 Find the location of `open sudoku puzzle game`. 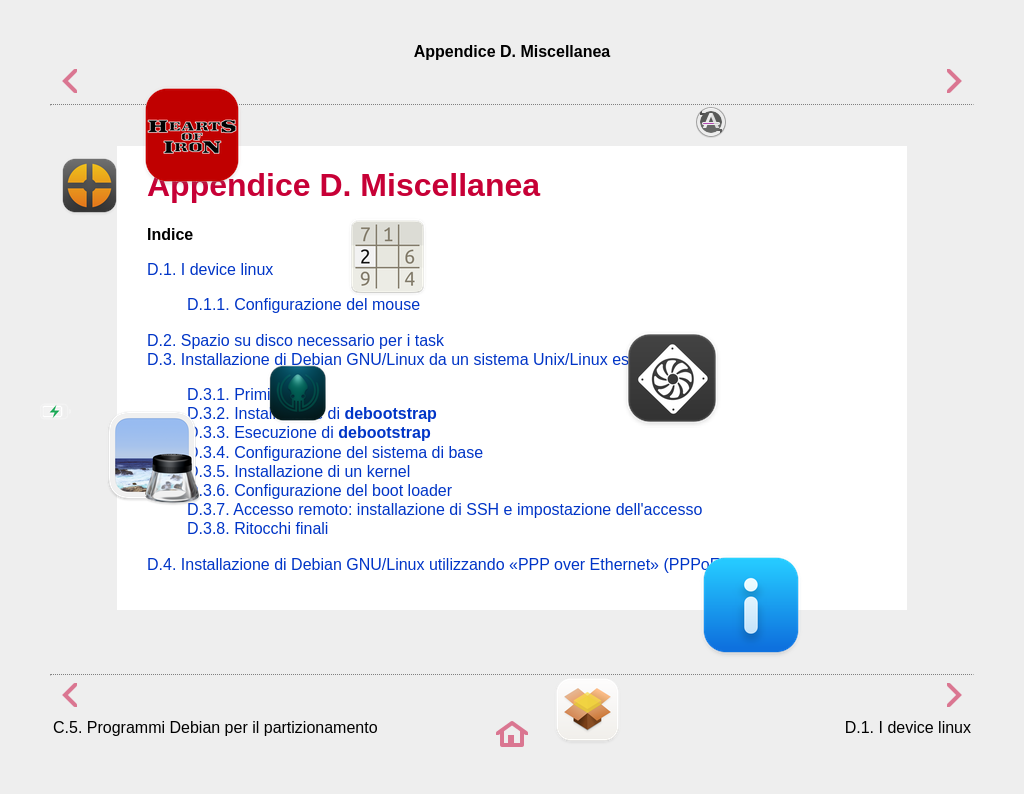

open sudoku puzzle game is located at coordinates (387, 256).